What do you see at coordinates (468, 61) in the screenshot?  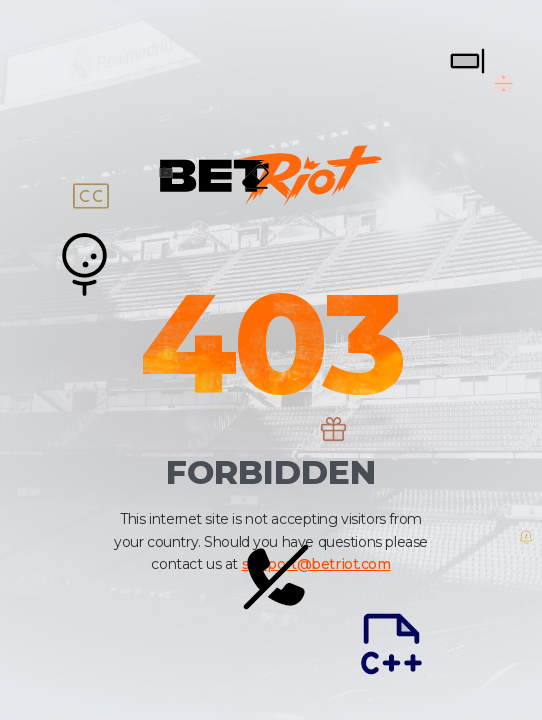 I see `align content to the right` at bounding box center [468, 61].